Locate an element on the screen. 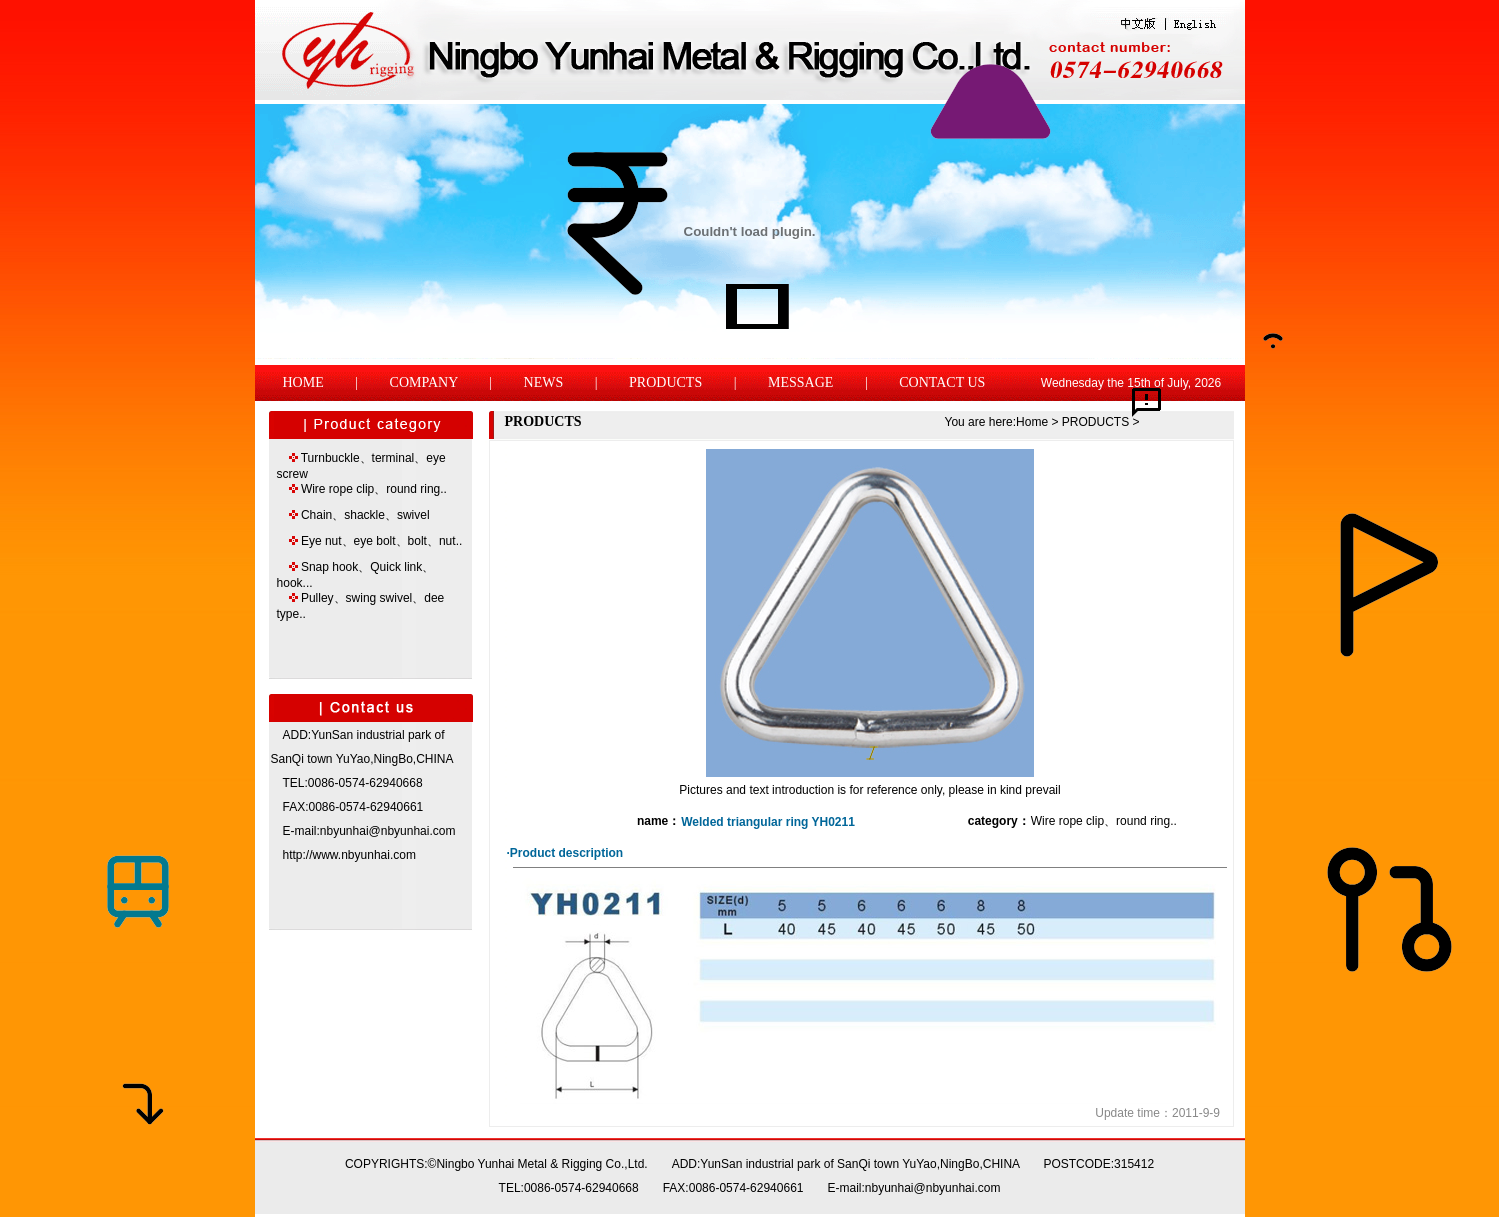  switch to tablet view or layout is located at coordinates (757, 306).